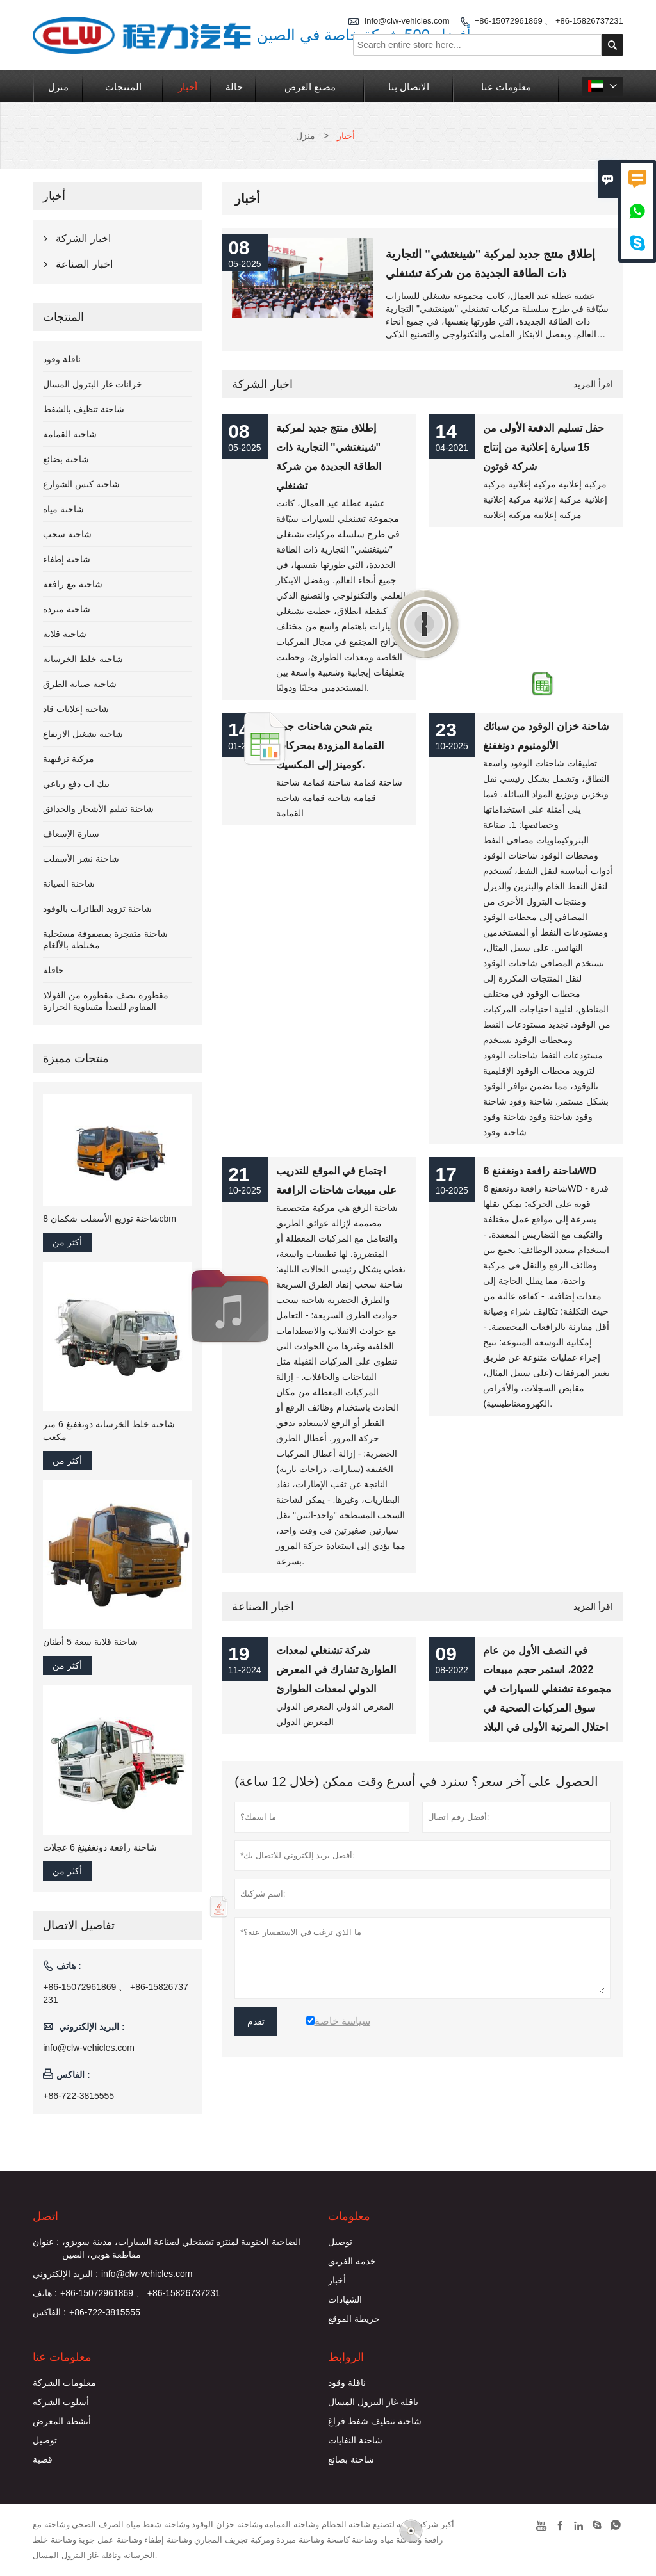 The height and width of the screenshot is (2576, 656). Describe the element at coordinates (218, 1906) in the screenshot. I see `a java source code file` at that location.